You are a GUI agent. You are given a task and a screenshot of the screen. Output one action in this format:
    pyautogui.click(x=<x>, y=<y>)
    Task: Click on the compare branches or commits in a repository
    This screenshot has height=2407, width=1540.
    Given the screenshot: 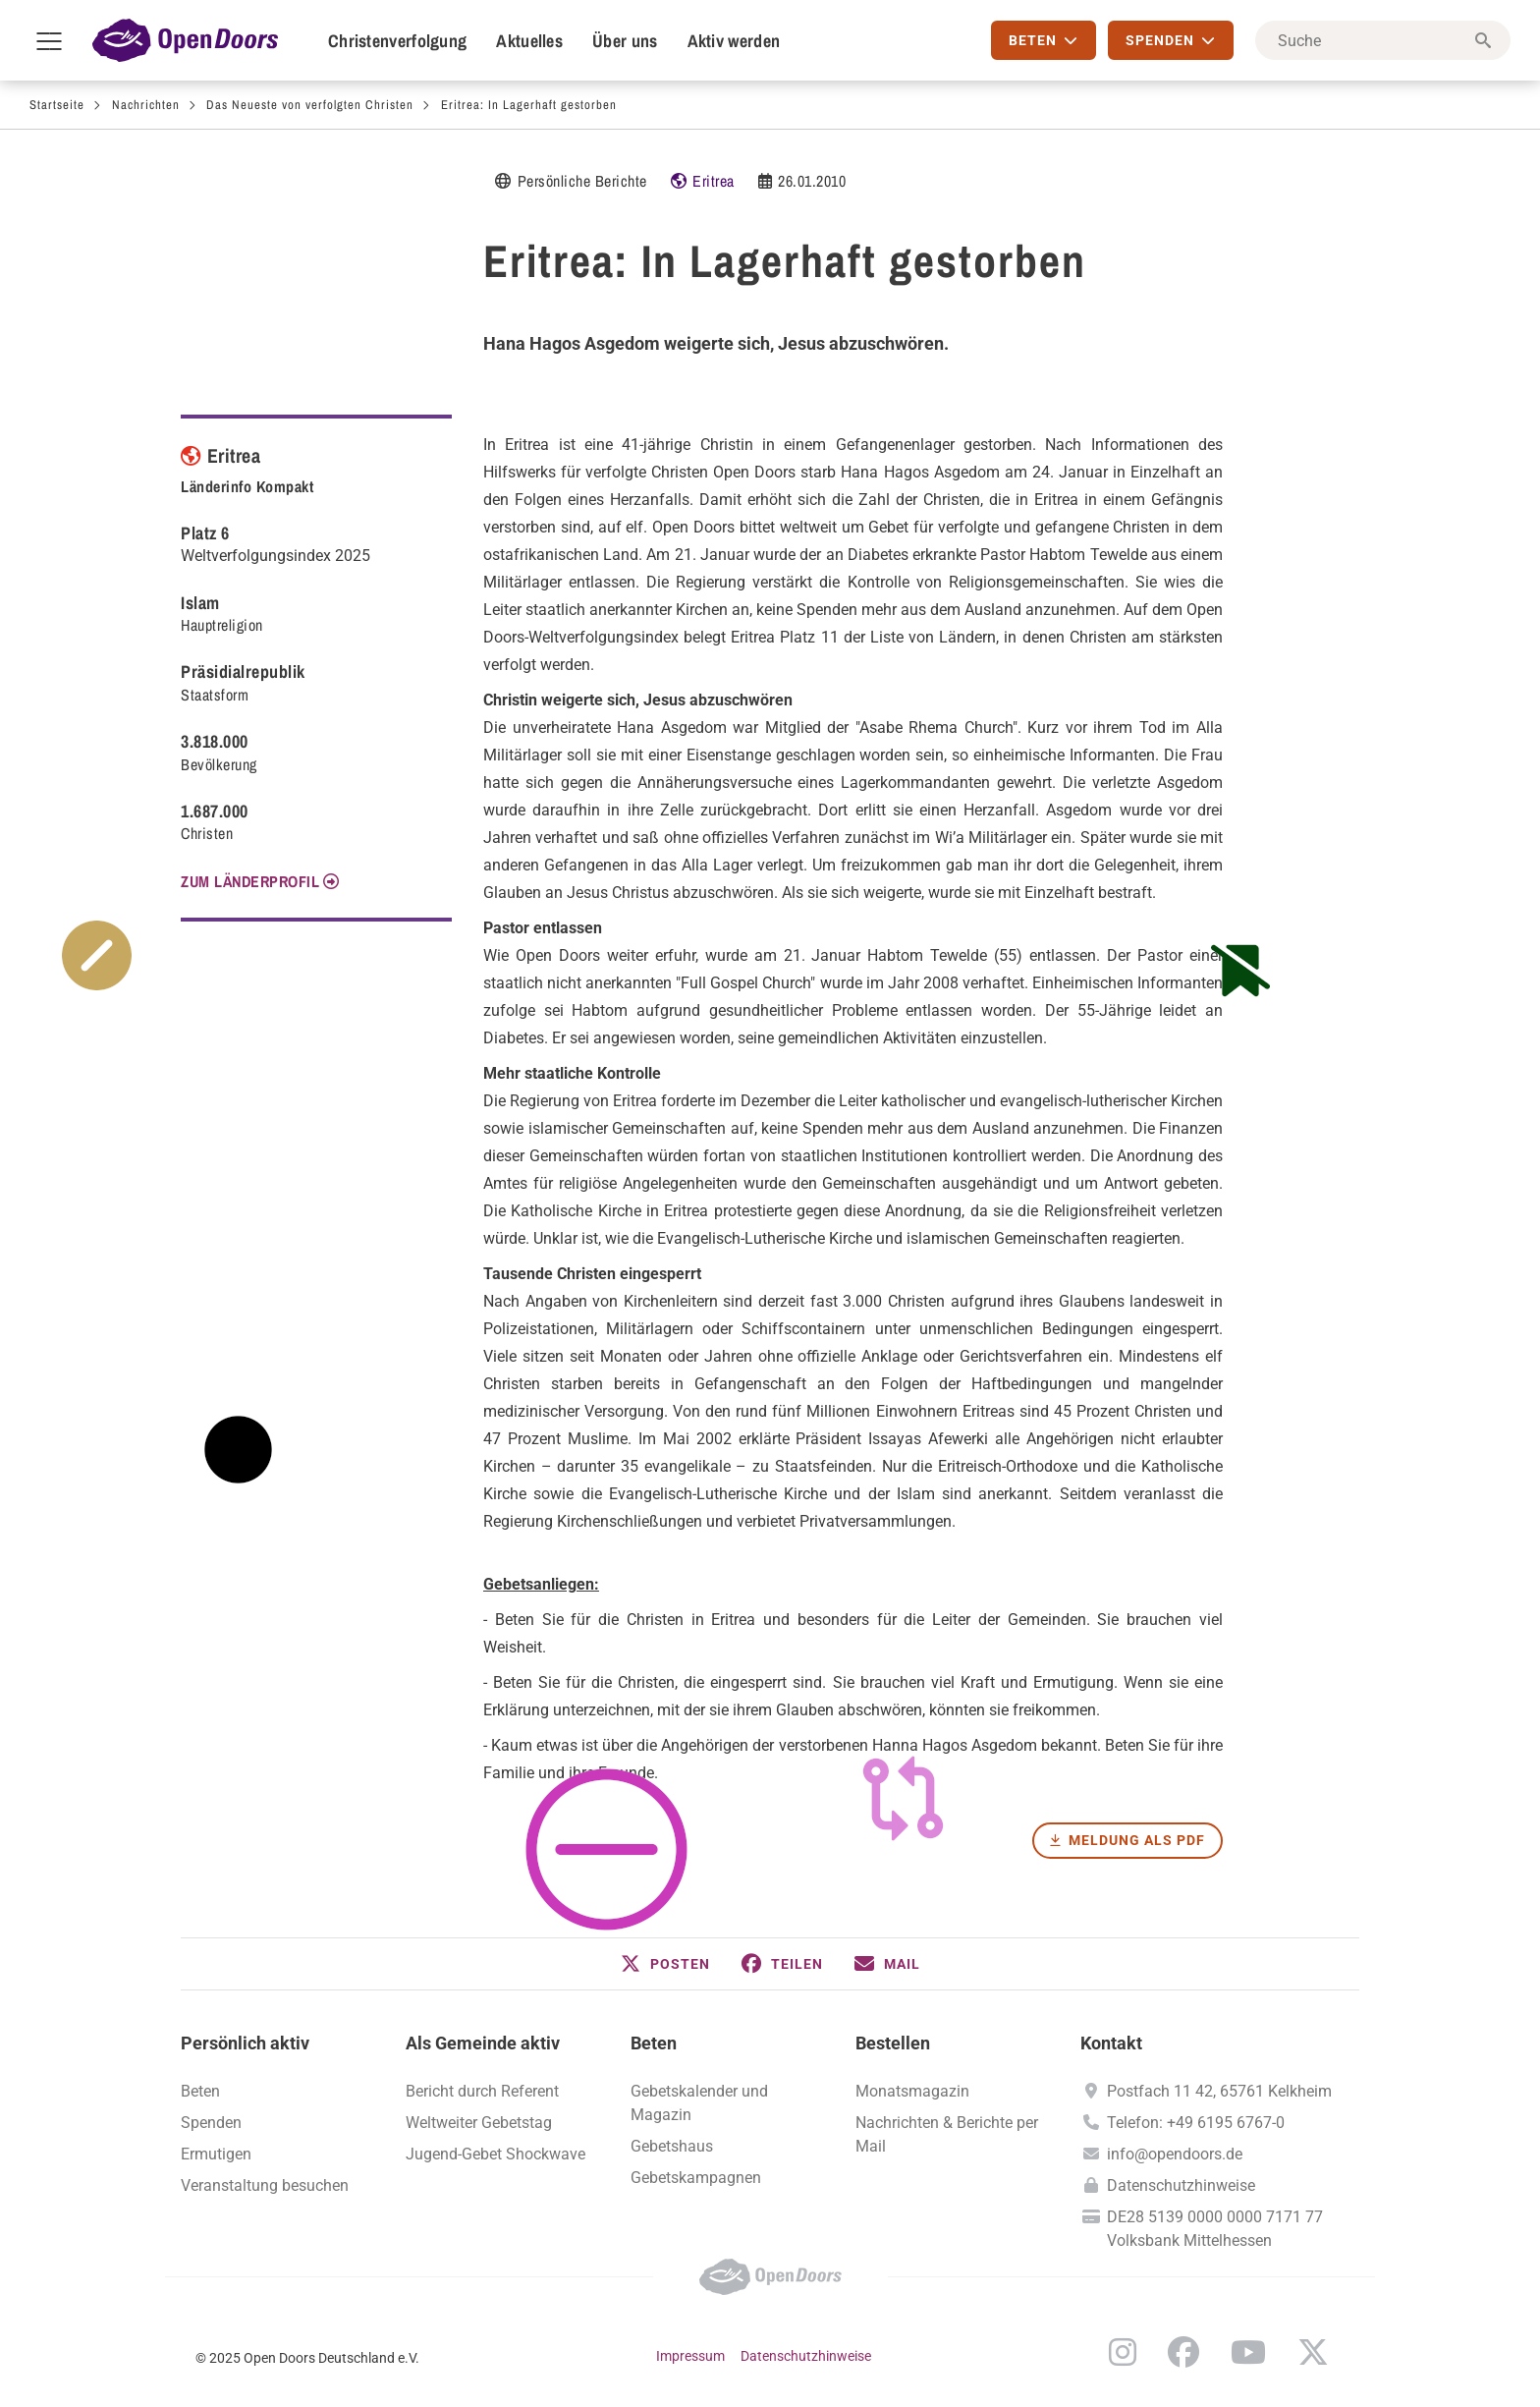 What is the action you would take?
    pyautogui.click(x=903, y=1798)
    